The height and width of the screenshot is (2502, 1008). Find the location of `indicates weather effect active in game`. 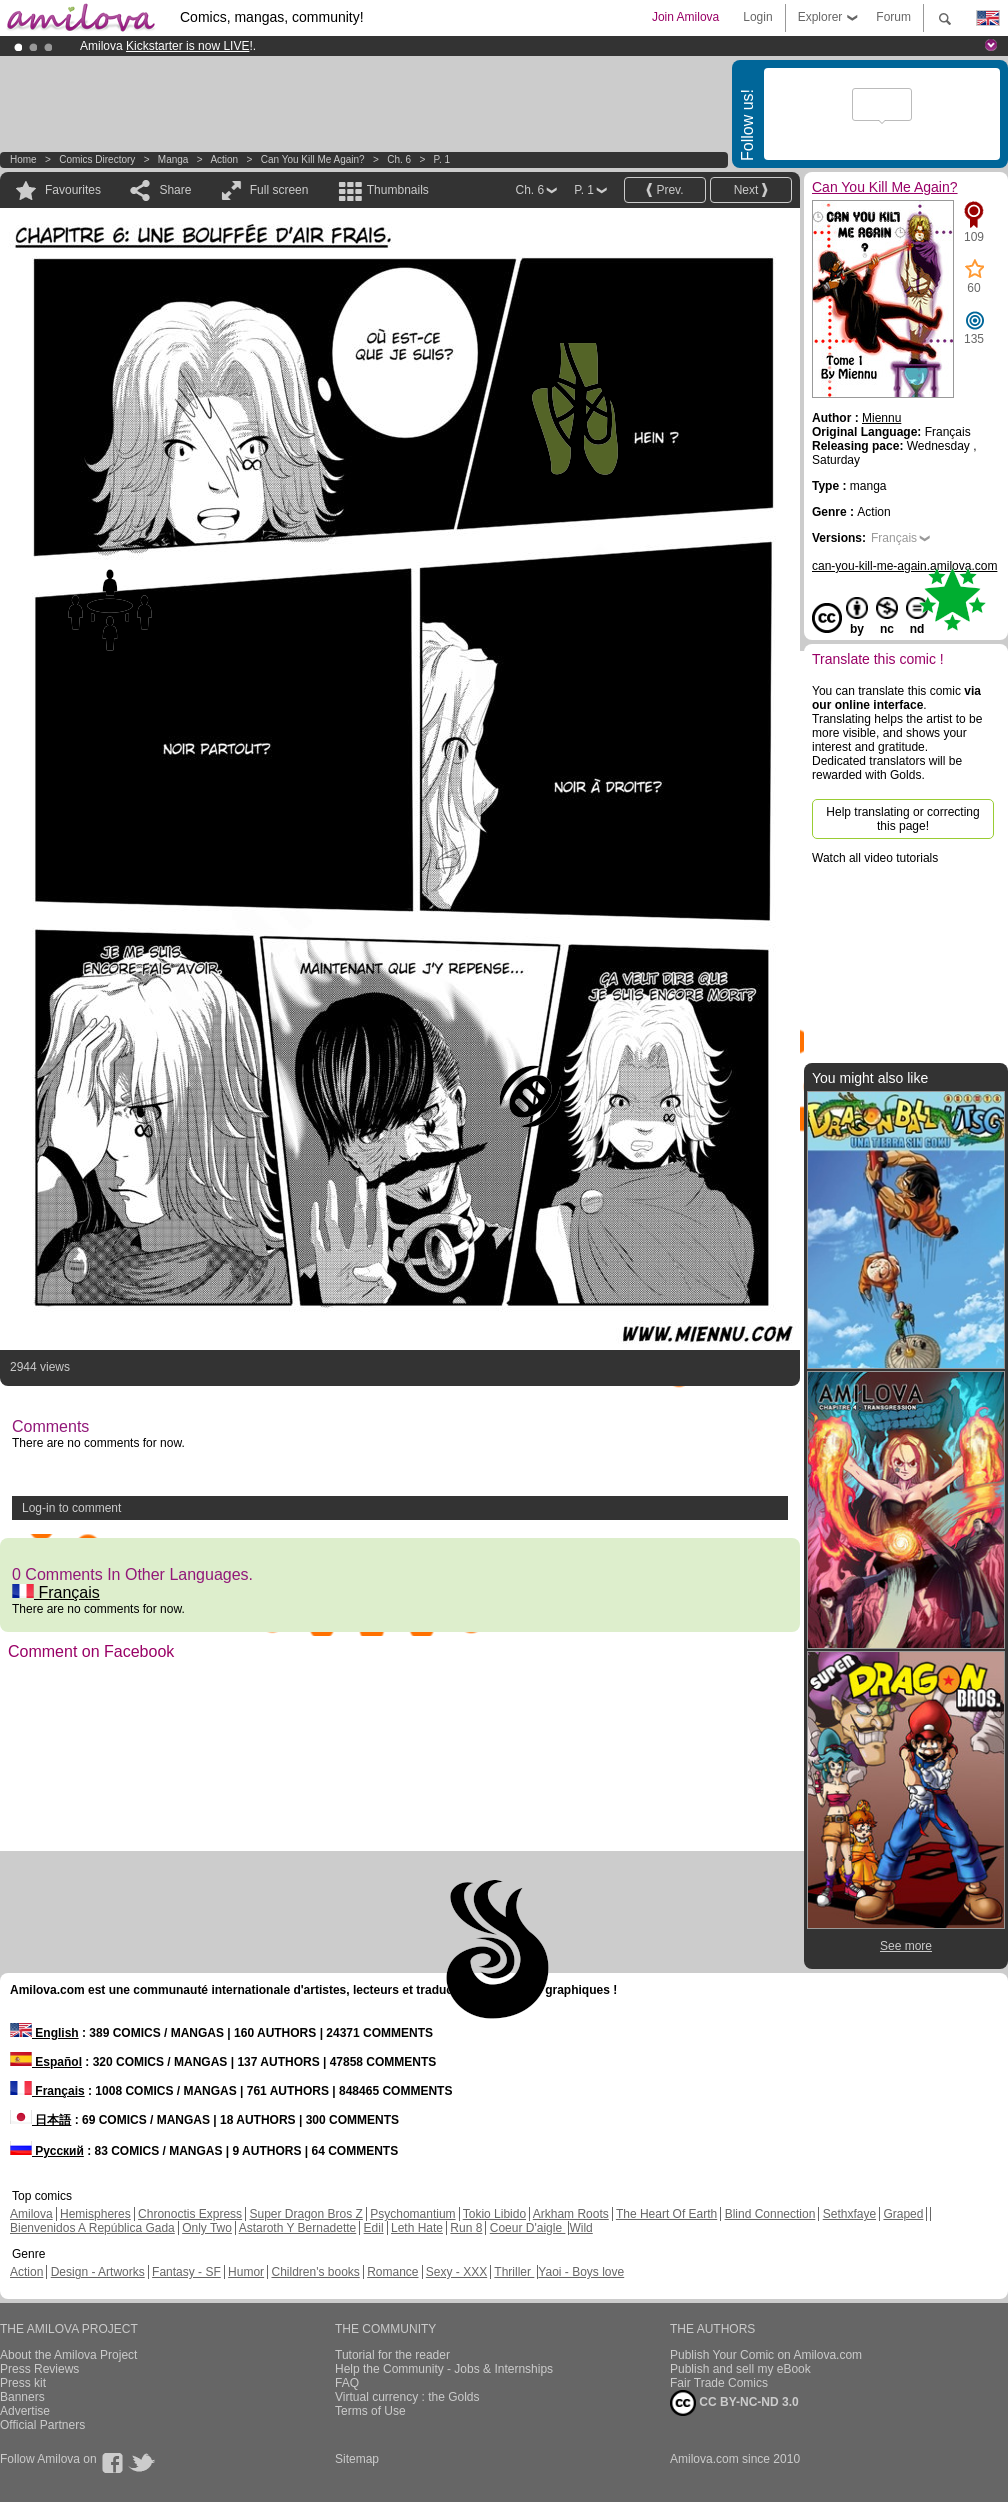

indicates weather effect active in game is located at coordinates (497, 1949).